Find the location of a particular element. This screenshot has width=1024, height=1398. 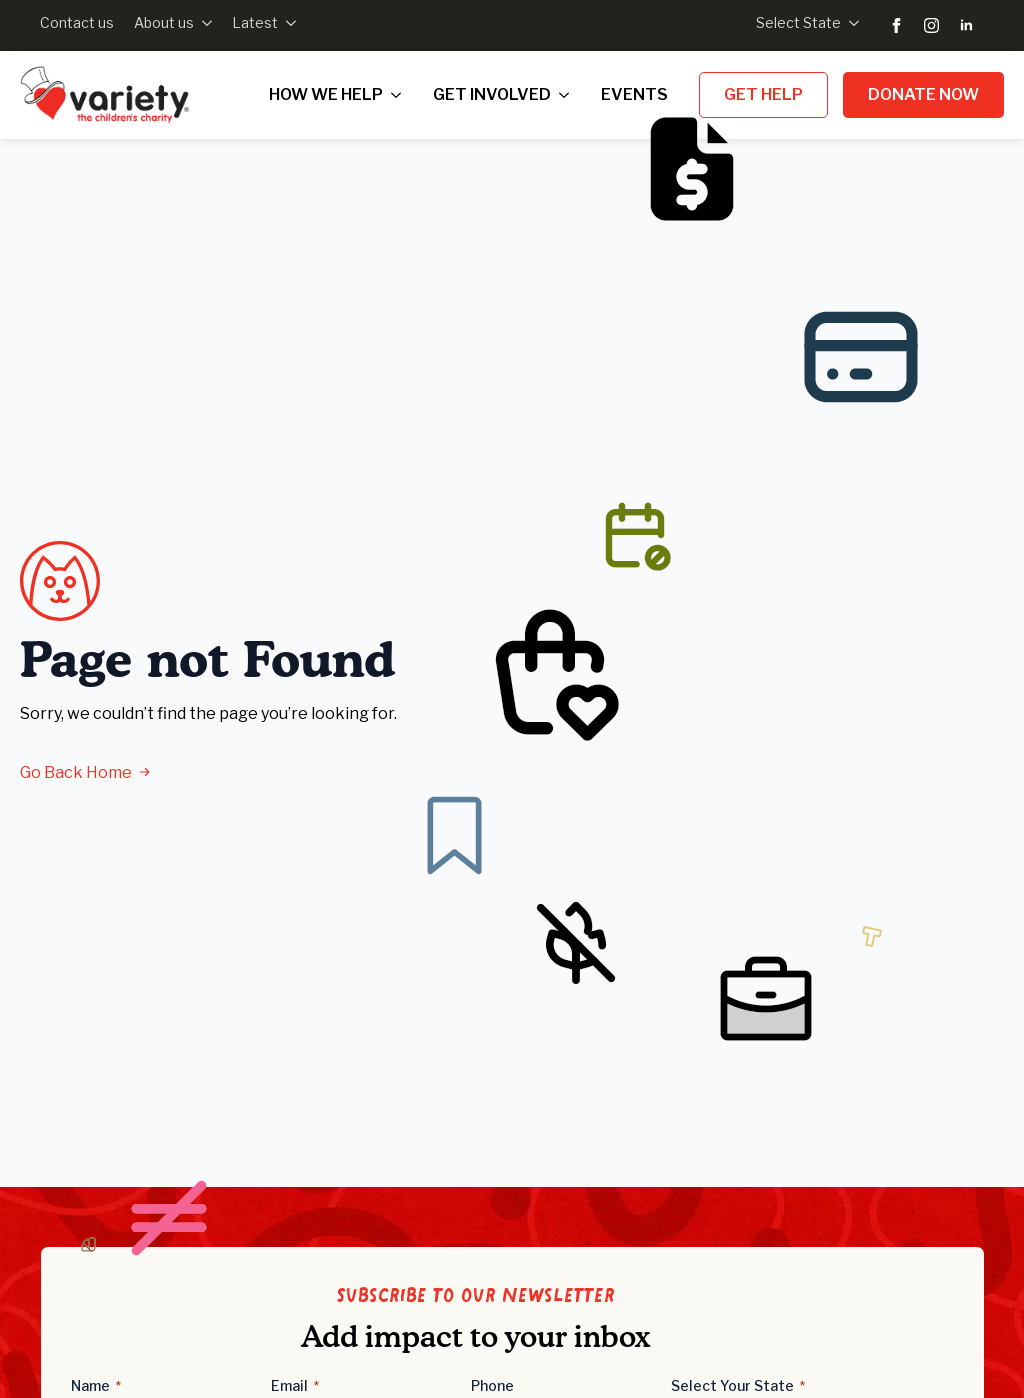

view financial document or invoice is located at coordinates (692, 169).